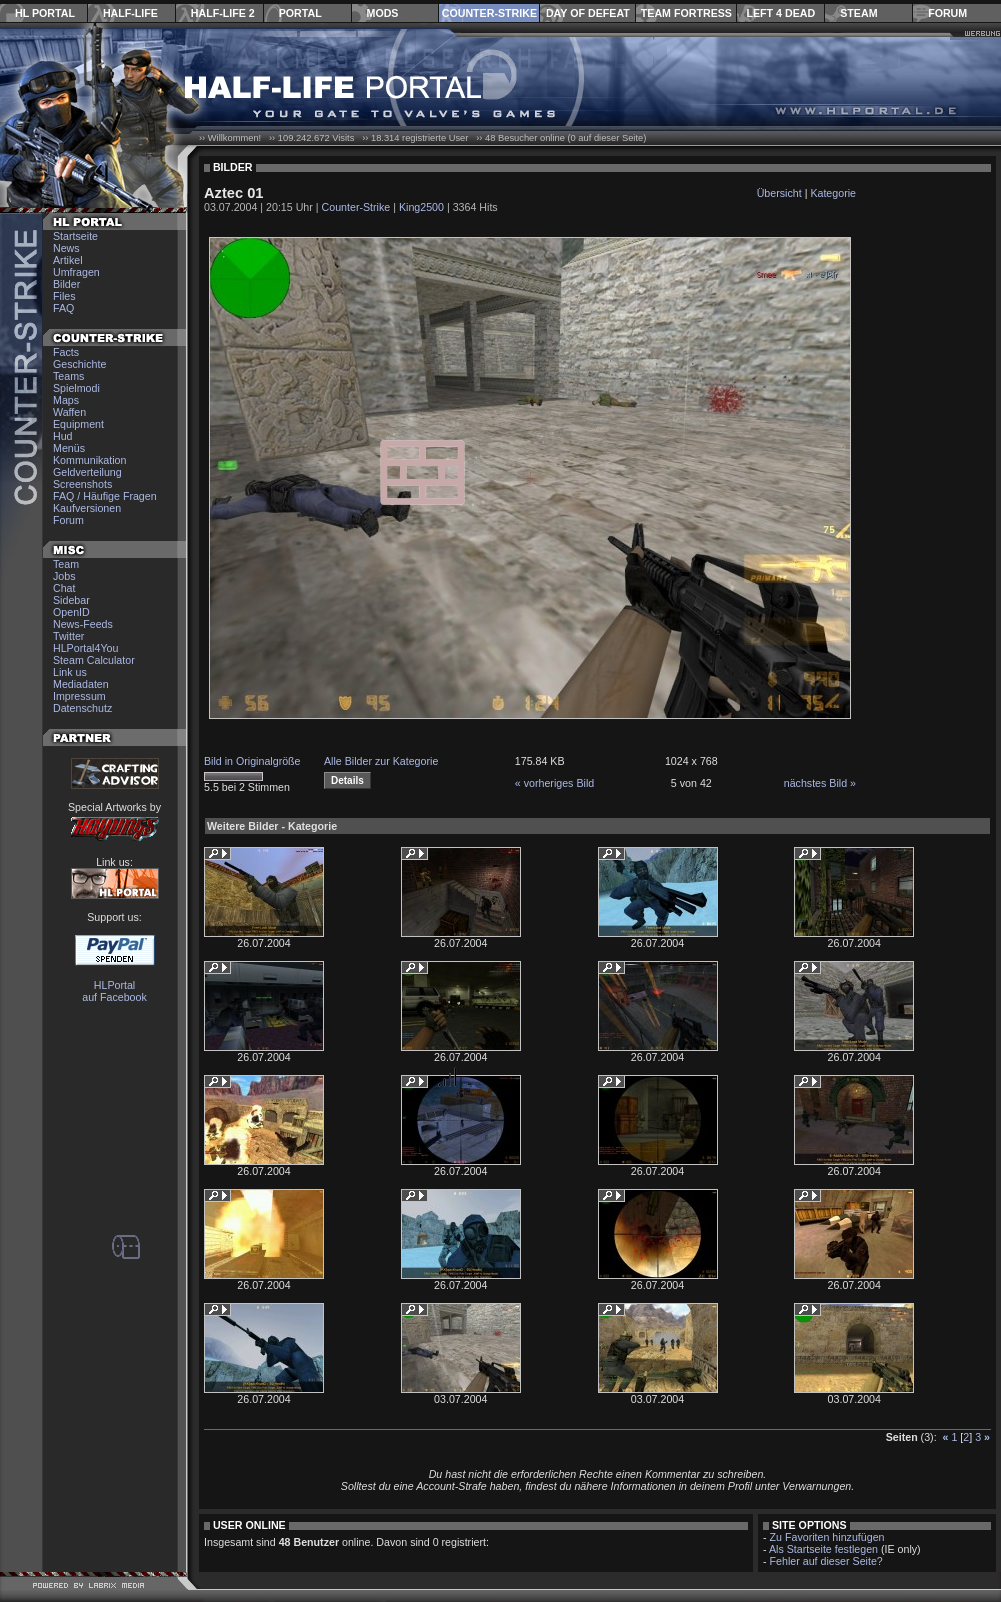 This screenshot has width=1001, height=1602. I want to click on bathroom or restroom location indicator, so click(126, 1247).